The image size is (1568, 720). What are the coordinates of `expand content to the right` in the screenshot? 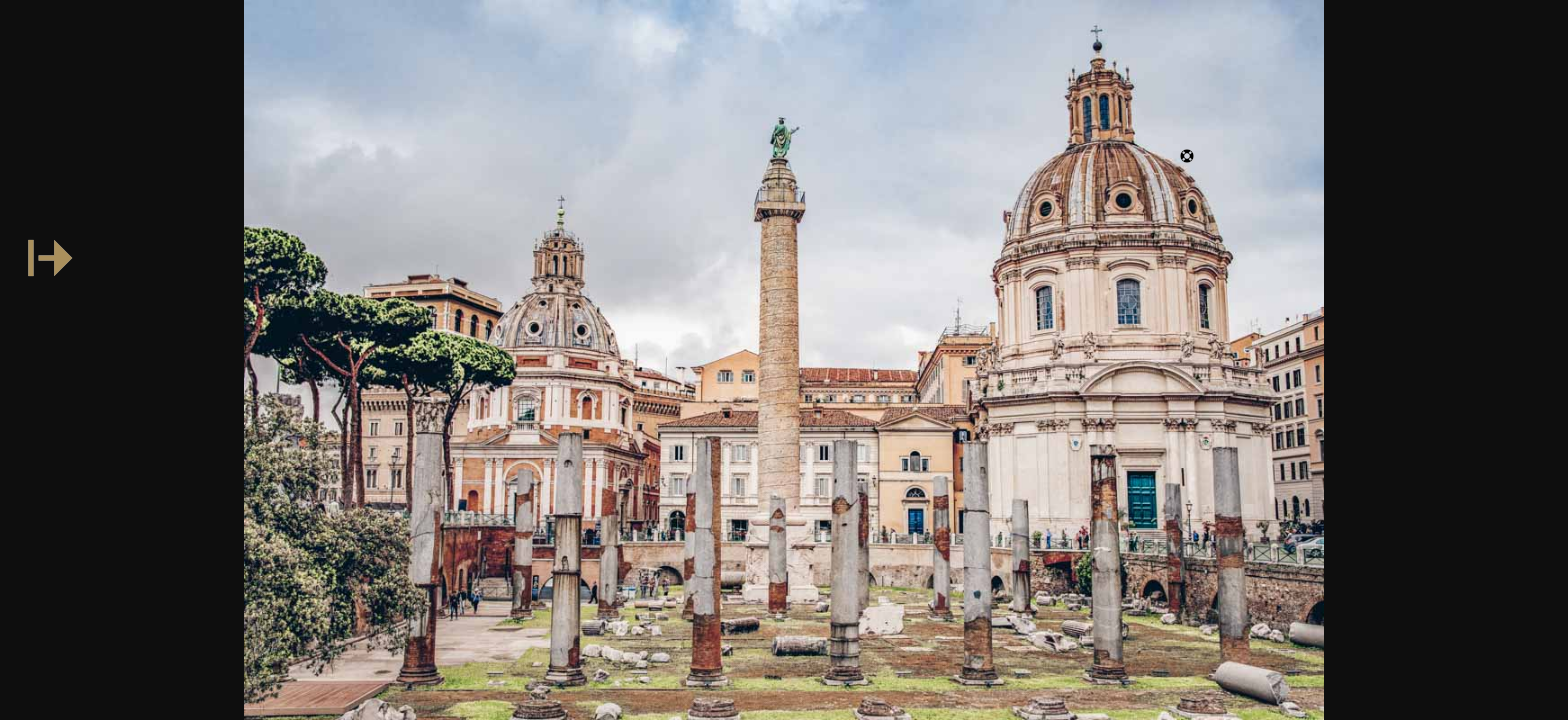 It's located at (49, 258).